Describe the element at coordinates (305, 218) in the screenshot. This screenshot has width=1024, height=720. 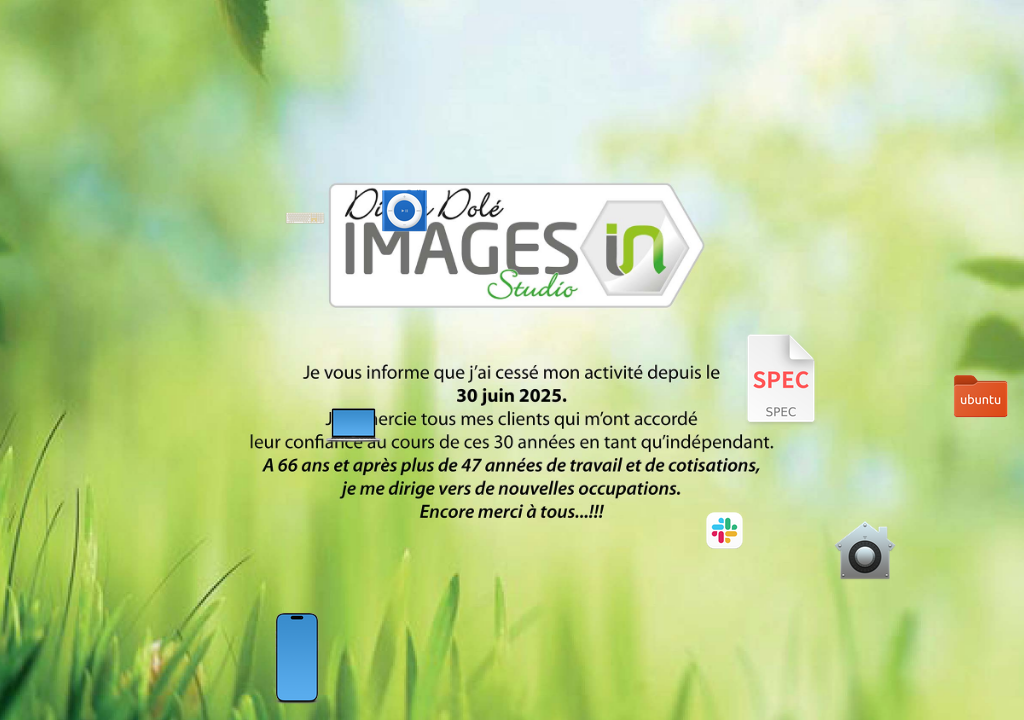
I see `bluetooth keyboard connected (yellow variant)` at that location.